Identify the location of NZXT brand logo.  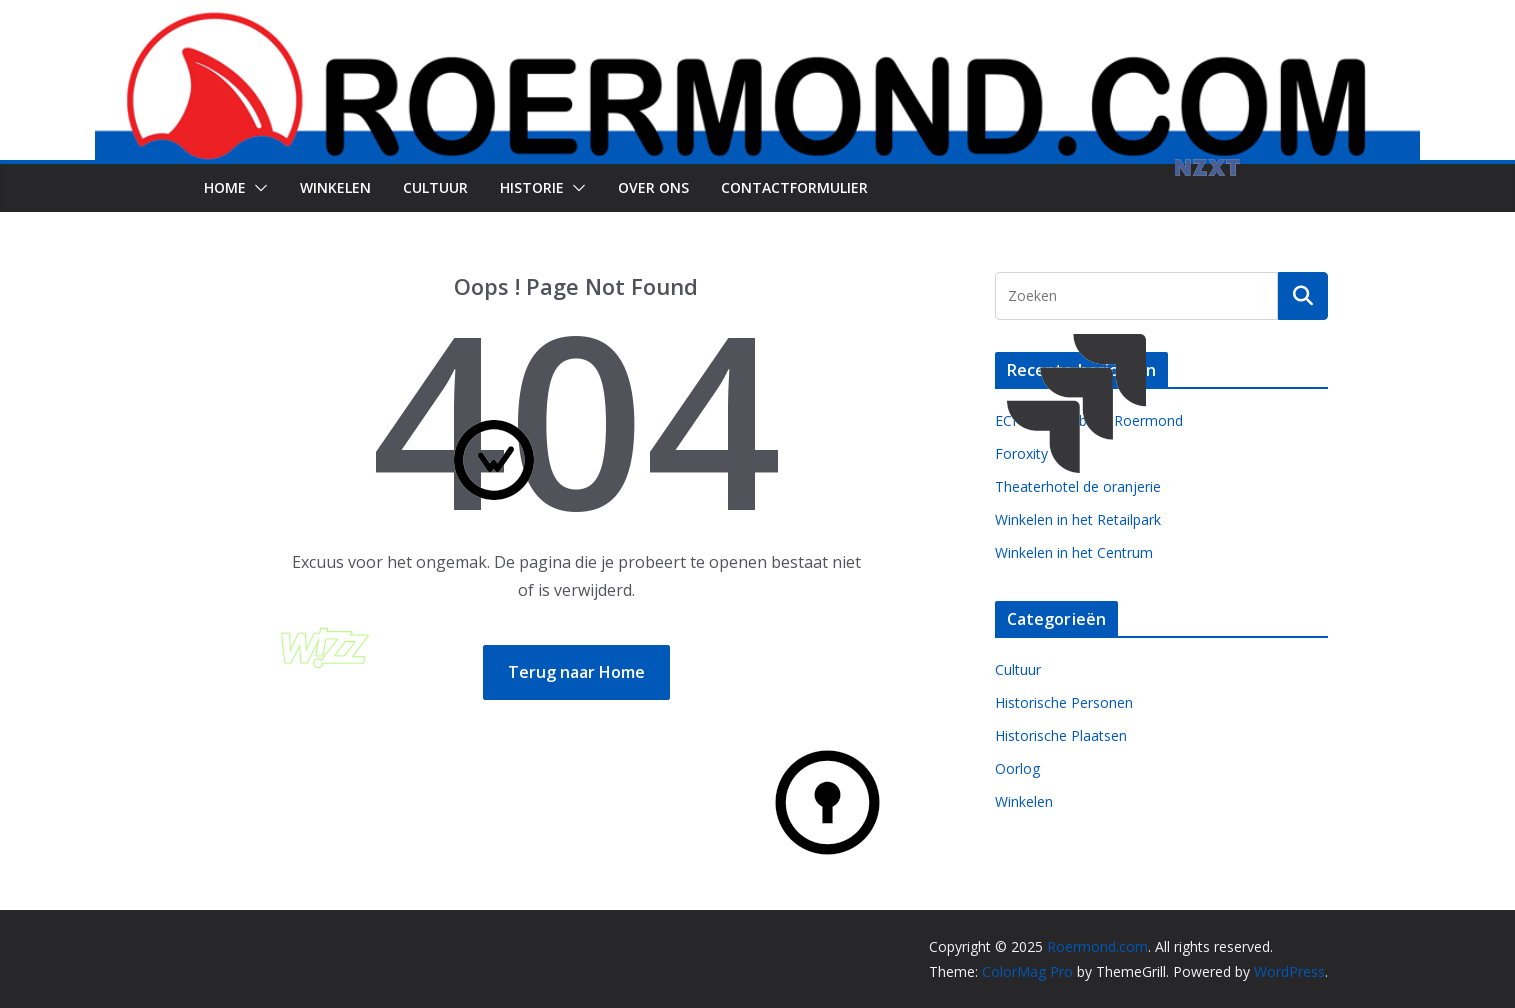
(1207, 167).